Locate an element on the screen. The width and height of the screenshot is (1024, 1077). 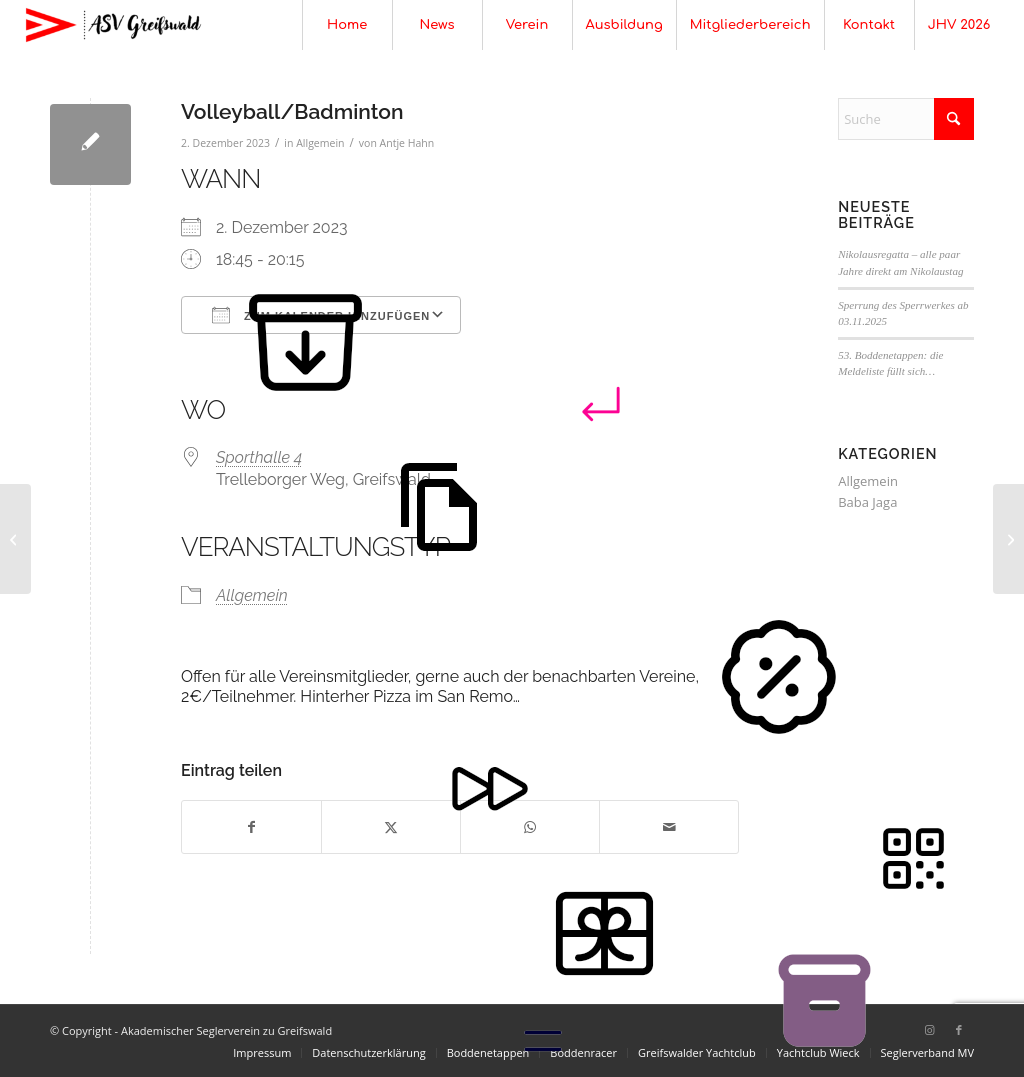
scan or generate a qr code is located at coordinates (913, 858).